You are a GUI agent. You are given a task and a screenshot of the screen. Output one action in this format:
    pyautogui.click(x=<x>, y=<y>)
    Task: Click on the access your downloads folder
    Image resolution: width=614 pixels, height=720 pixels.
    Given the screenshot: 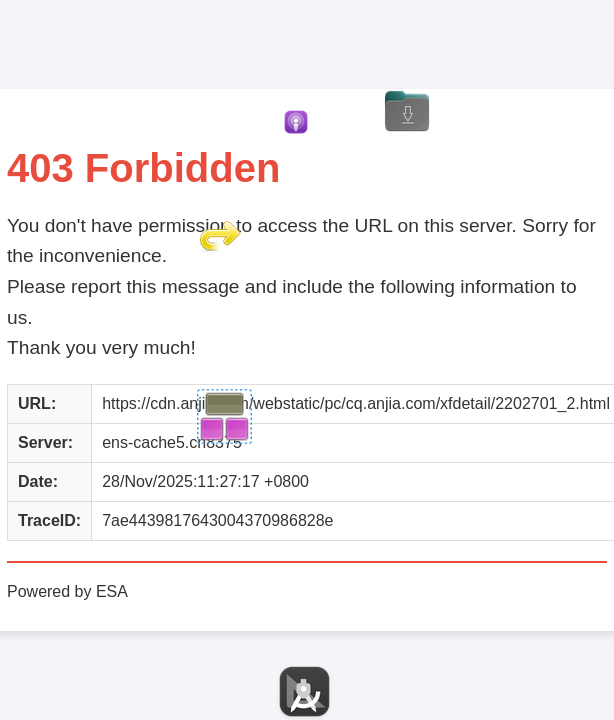 What is the action you would take?
    pyautogui.click(x=407, y=111)
    